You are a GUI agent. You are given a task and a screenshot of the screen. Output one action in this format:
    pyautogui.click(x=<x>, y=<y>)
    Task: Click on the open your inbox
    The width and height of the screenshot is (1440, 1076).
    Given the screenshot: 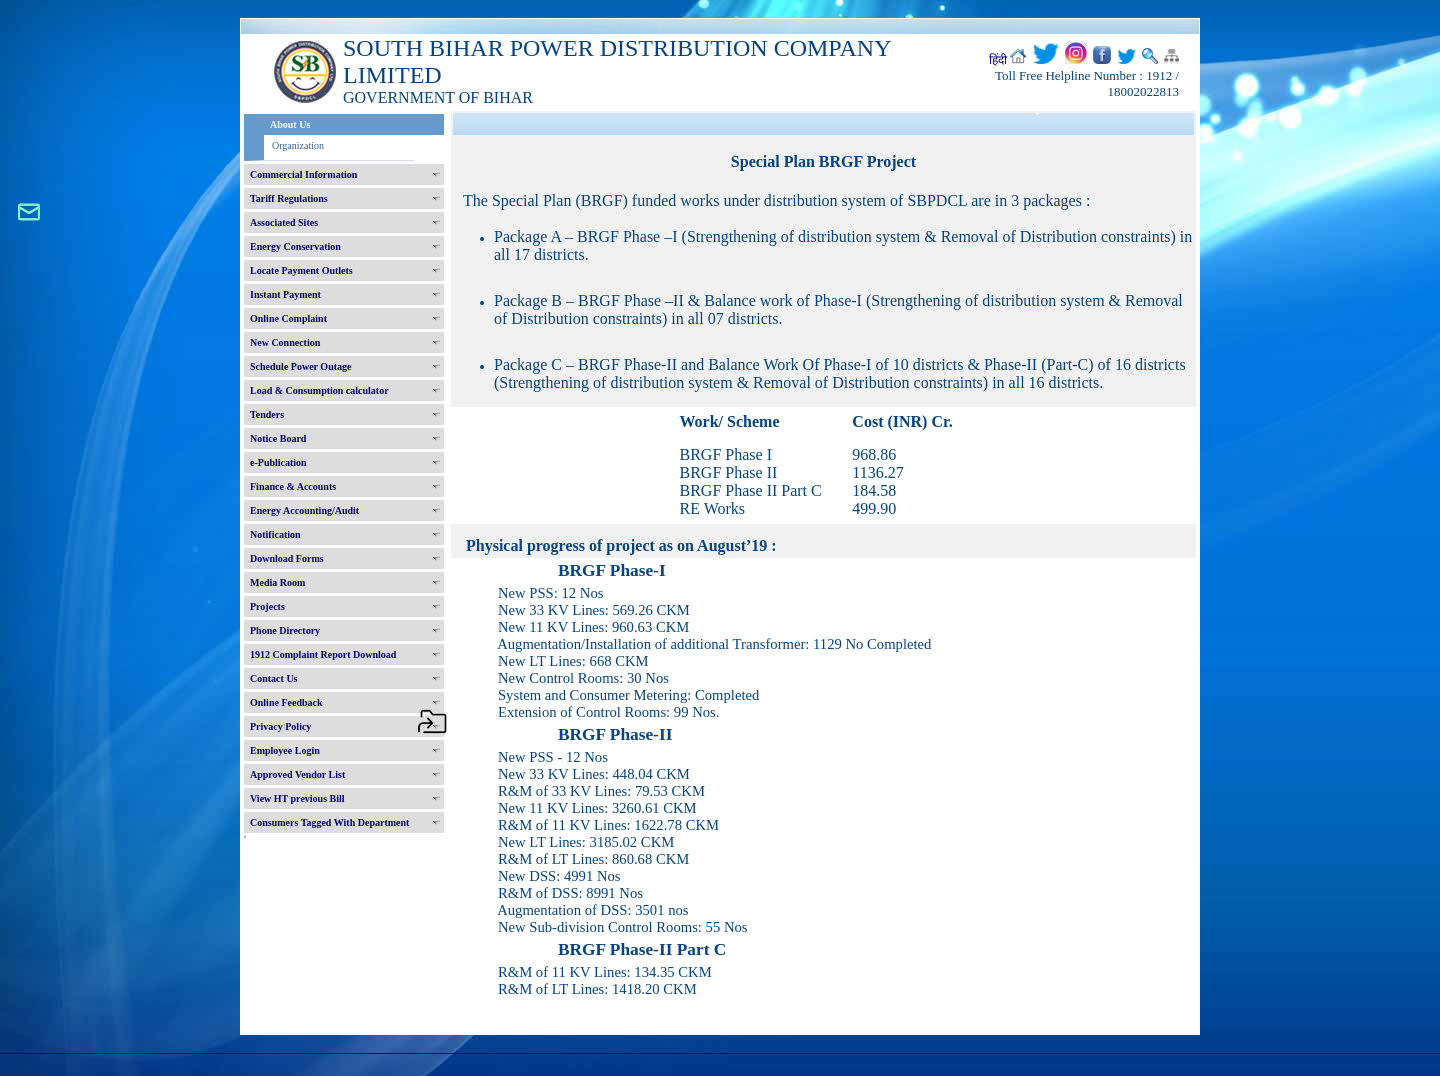 What is the action you would take?
    pyautogui.click(x=29, y=212)
    